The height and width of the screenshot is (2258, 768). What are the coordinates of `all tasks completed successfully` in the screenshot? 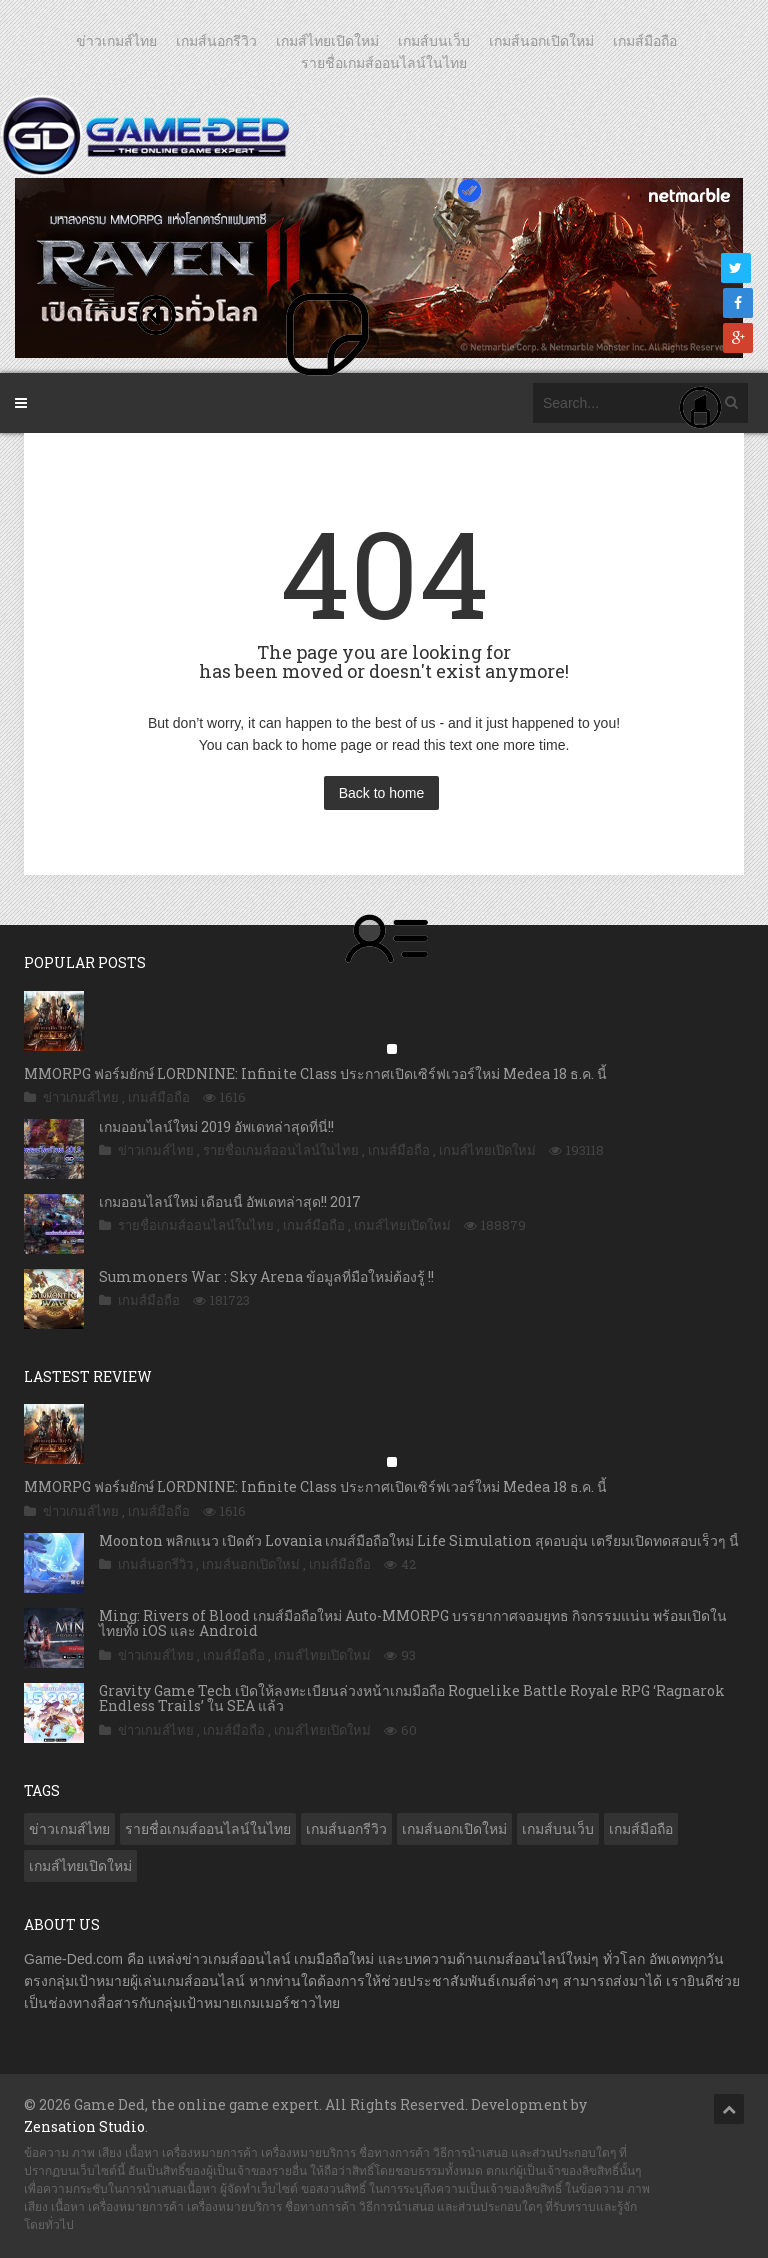 It's located at (469, 190).